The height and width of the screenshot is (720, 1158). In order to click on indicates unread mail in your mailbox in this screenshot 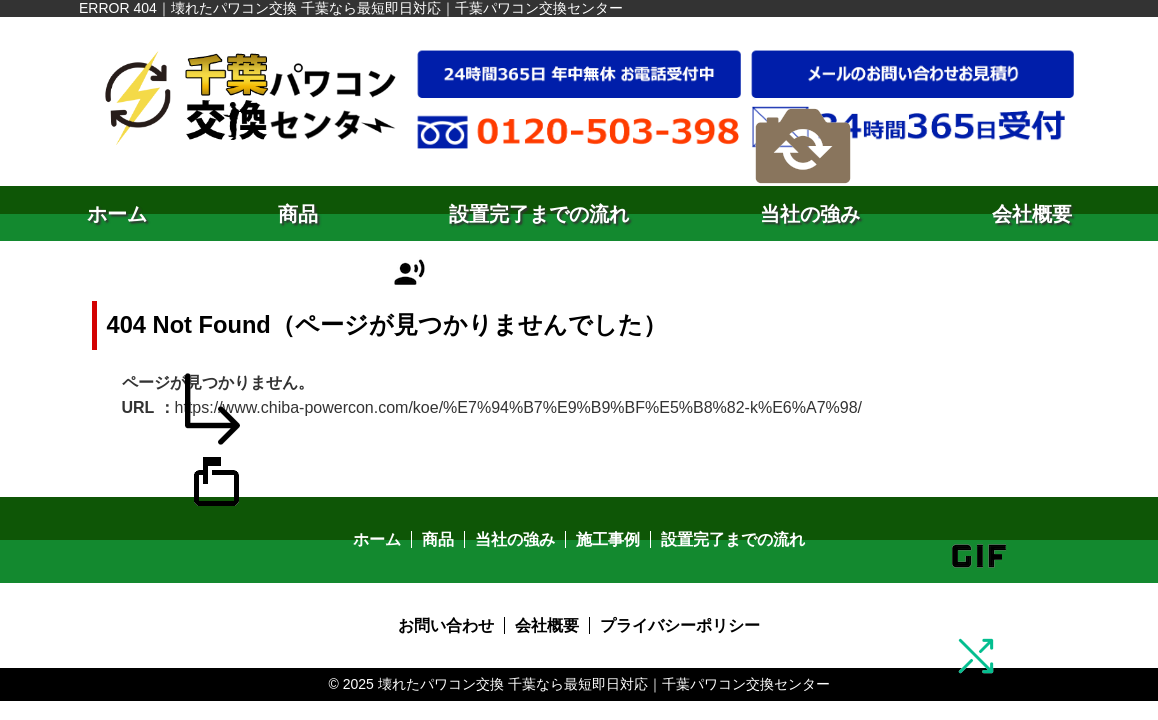, I will do `click(216, 483)`.